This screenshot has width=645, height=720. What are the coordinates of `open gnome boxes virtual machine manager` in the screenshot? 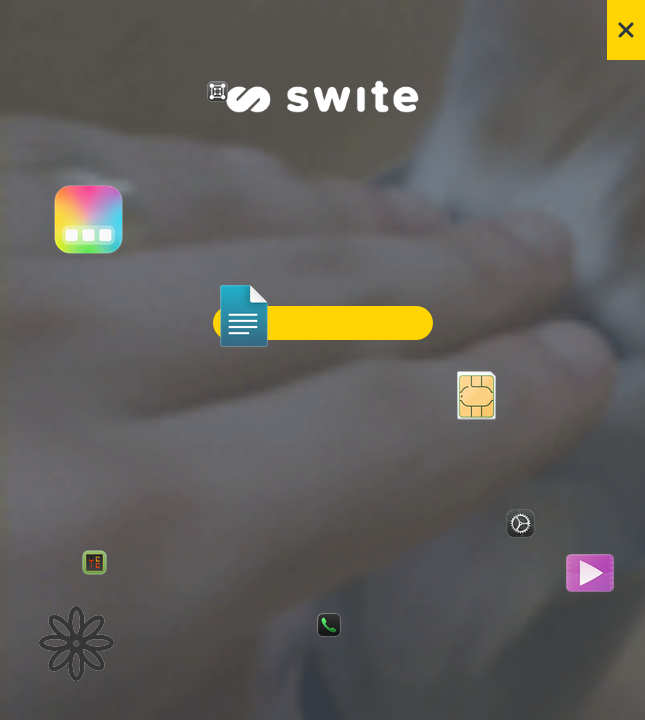 It's located at (217, 91).